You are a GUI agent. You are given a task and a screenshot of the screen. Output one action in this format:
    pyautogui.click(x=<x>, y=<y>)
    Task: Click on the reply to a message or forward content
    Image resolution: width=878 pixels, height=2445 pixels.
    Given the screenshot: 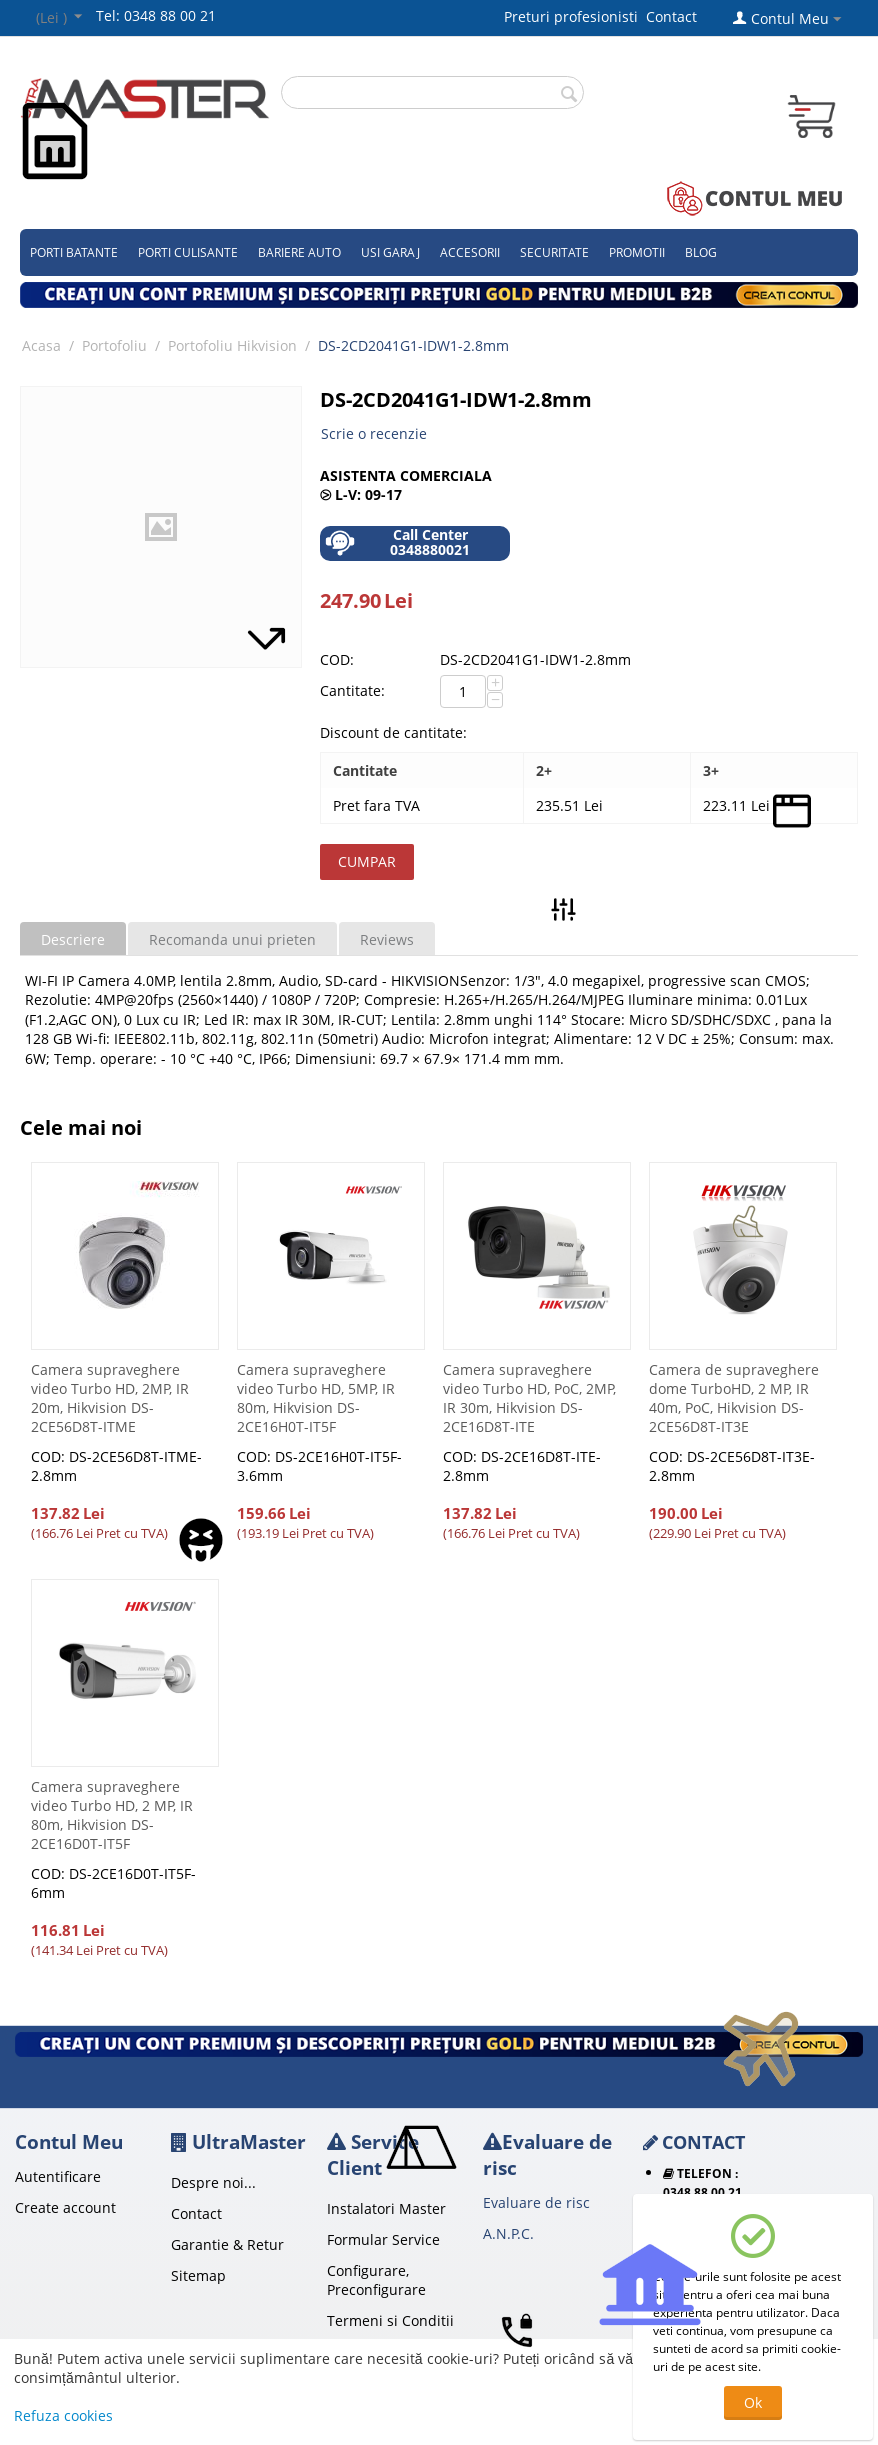 What is the action you would take?
    pyautogui.click(x=266, y=637)
    